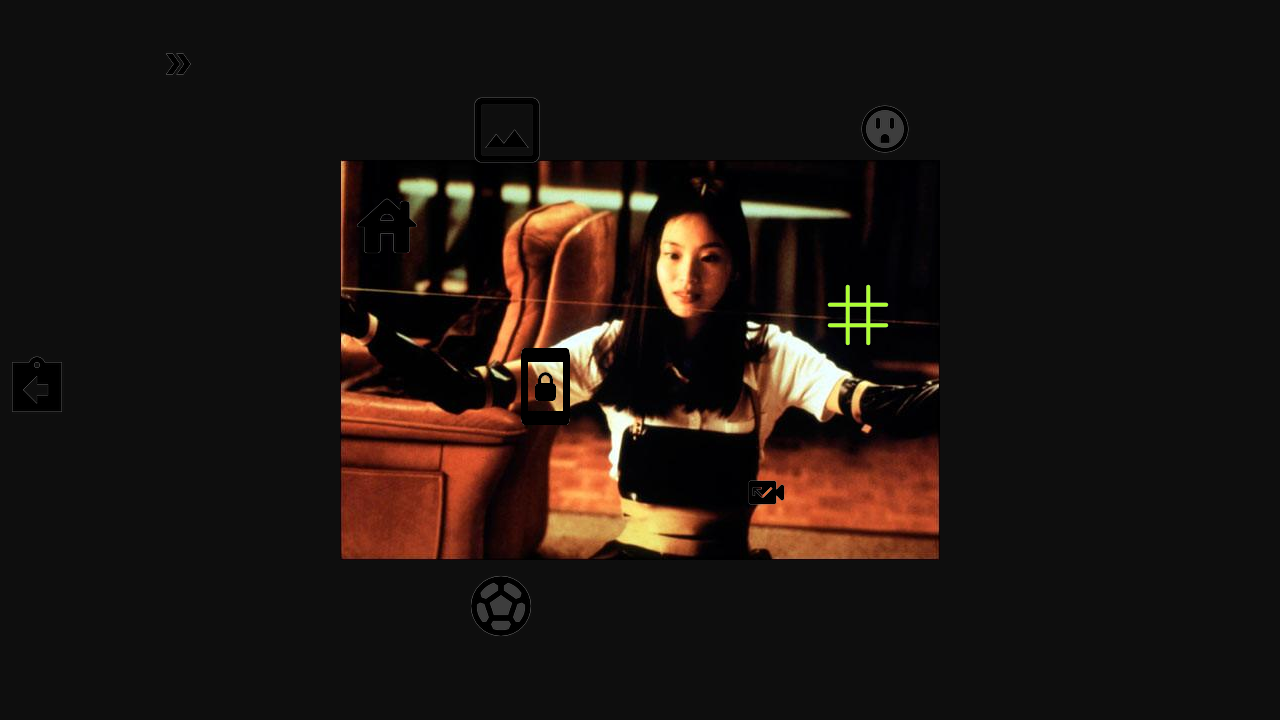 The width and height of the screenshot is (1280, 720). I want to click on return or send back an assignment, so click(37, 387).